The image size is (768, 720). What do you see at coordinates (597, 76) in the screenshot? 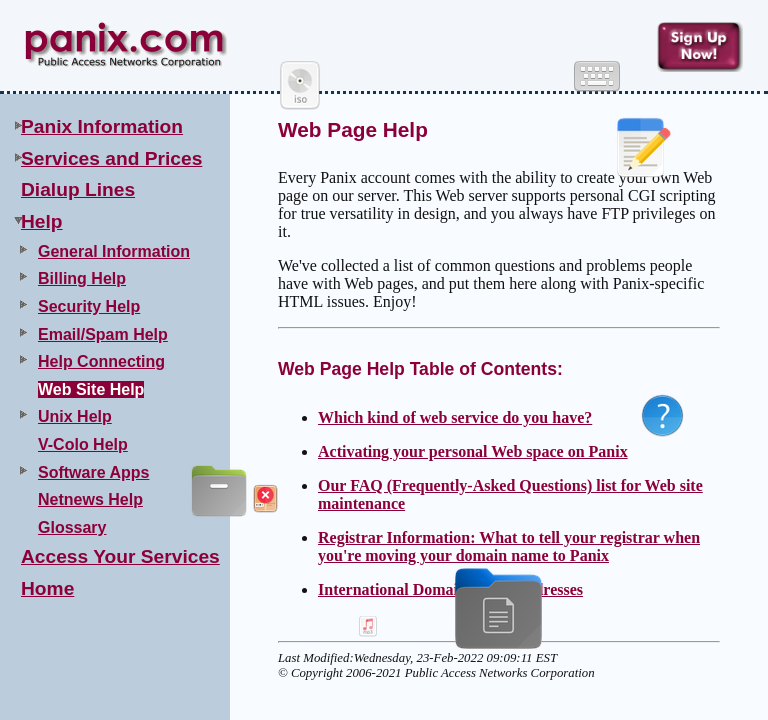
I see `open keyboard settings` at bounding box center [597, 76].